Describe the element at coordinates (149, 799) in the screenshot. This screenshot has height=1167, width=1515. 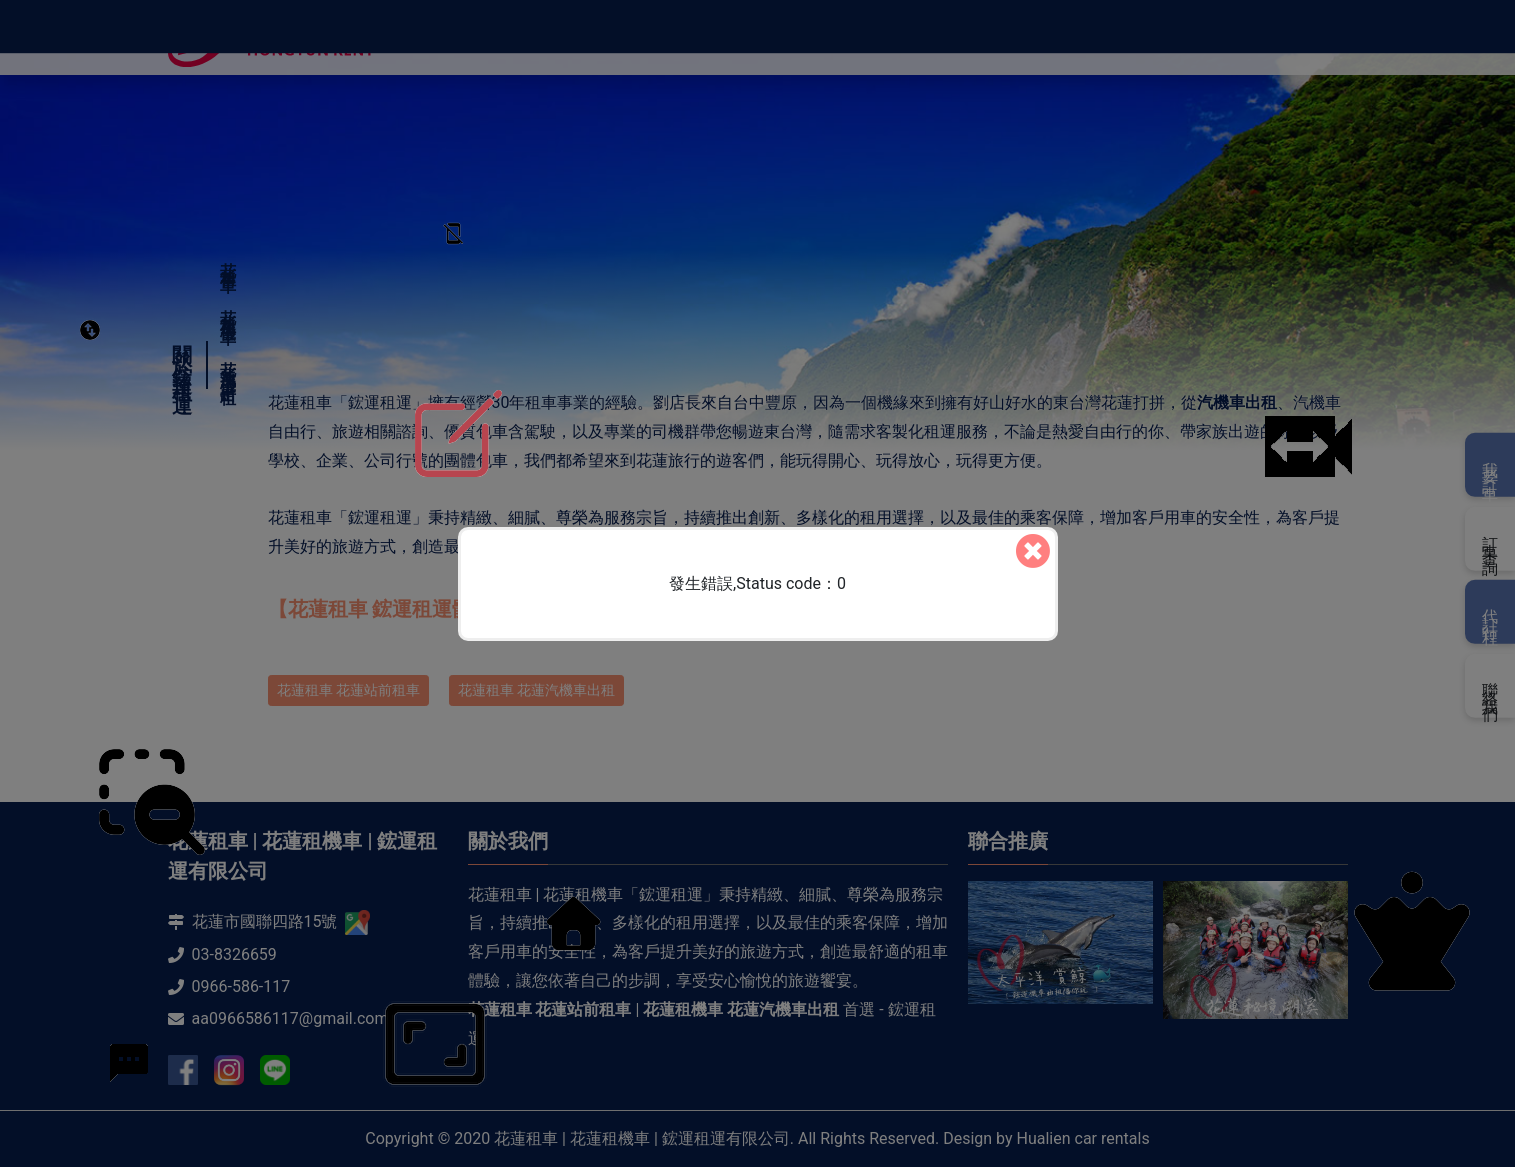
I see `zoom out of selected area` at that location.